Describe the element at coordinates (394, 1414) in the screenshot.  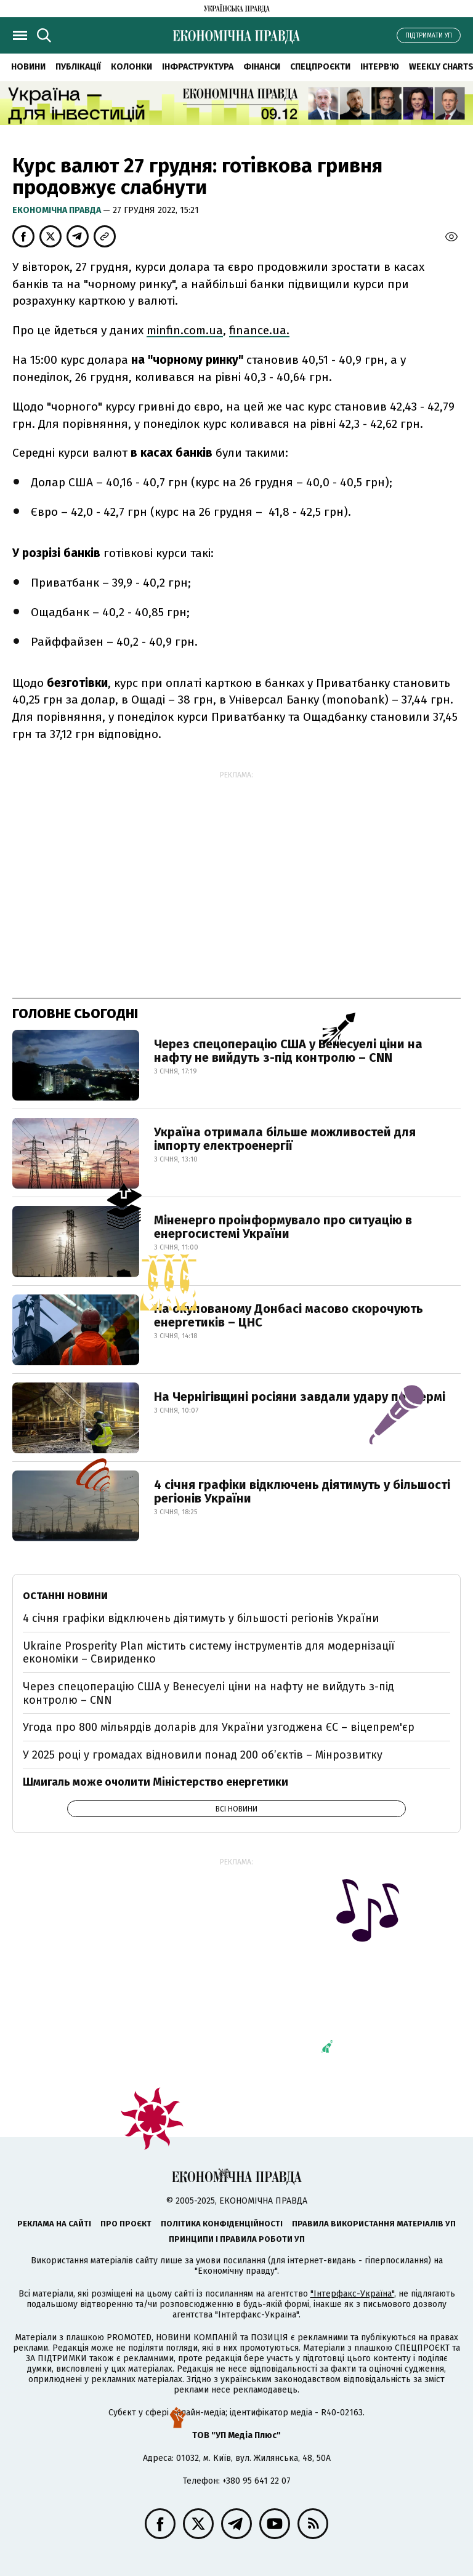
I see `tap to start voice recording` at that location.